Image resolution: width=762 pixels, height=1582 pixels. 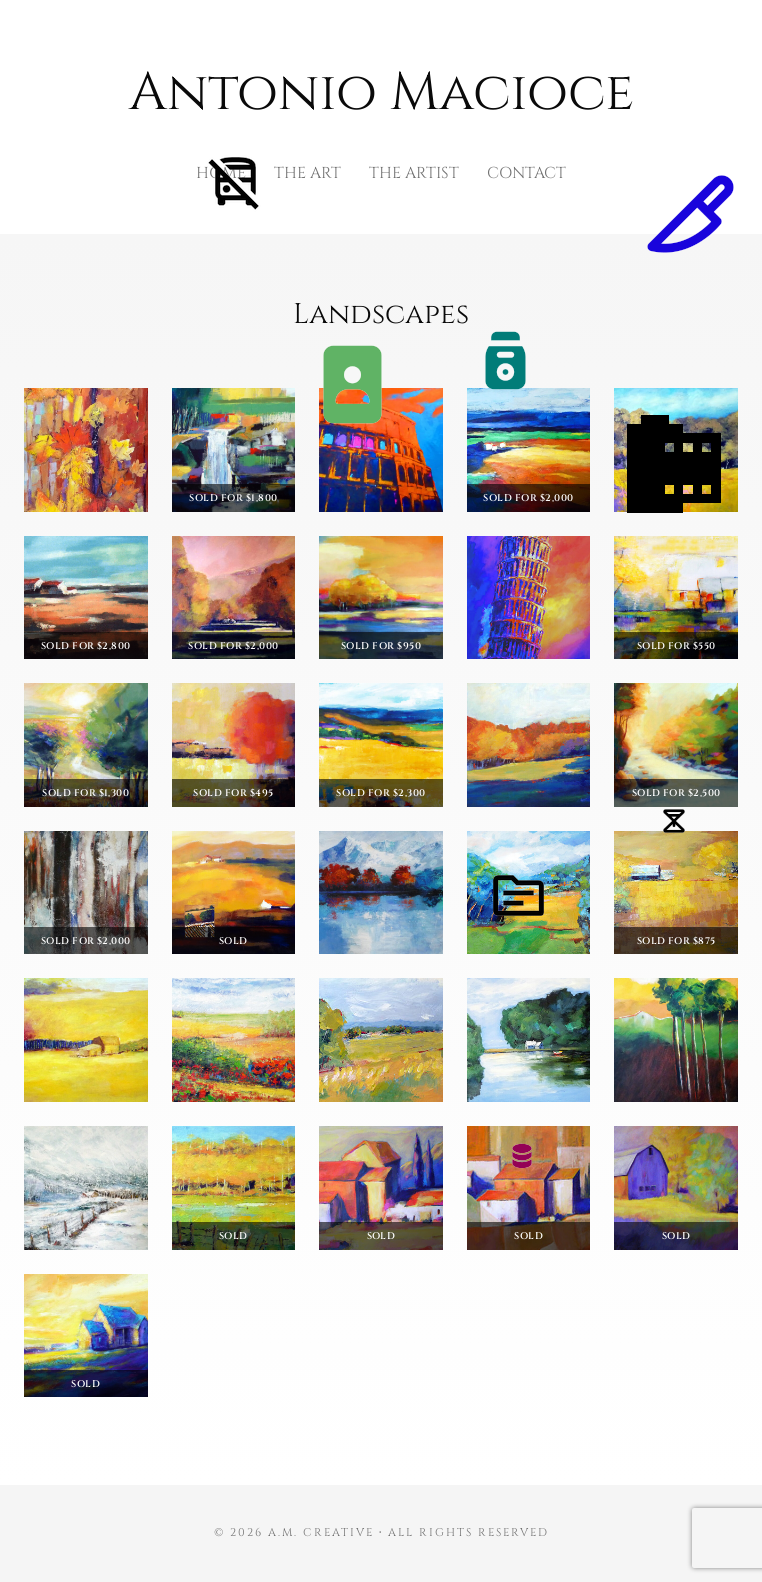 I want to click on no transfer available at this stop, so click(x=235, y=182).